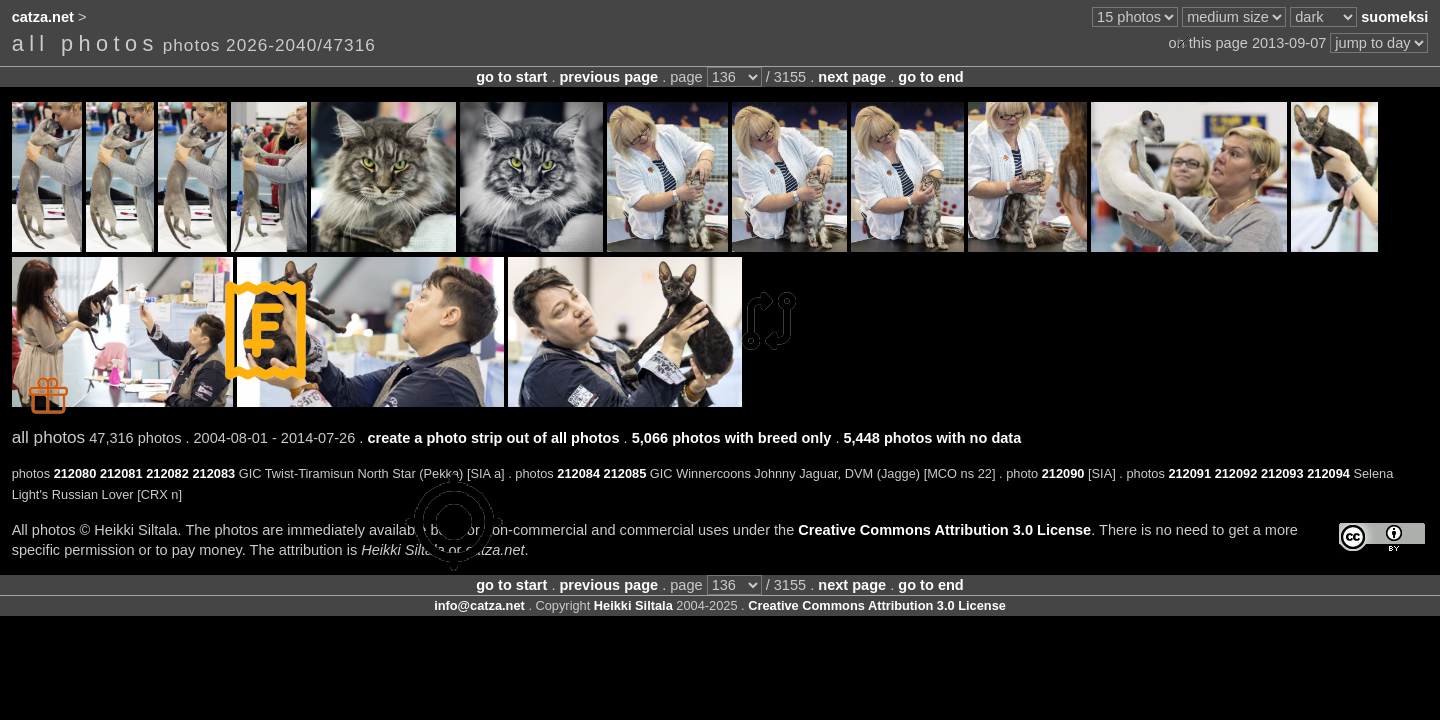 Image resolution: width=1440 pixels, height=720 pixels. Describe the element at coordinates (265, 330) in the screenshot. I see `view receipt or transaction in swiss francs` at that location.